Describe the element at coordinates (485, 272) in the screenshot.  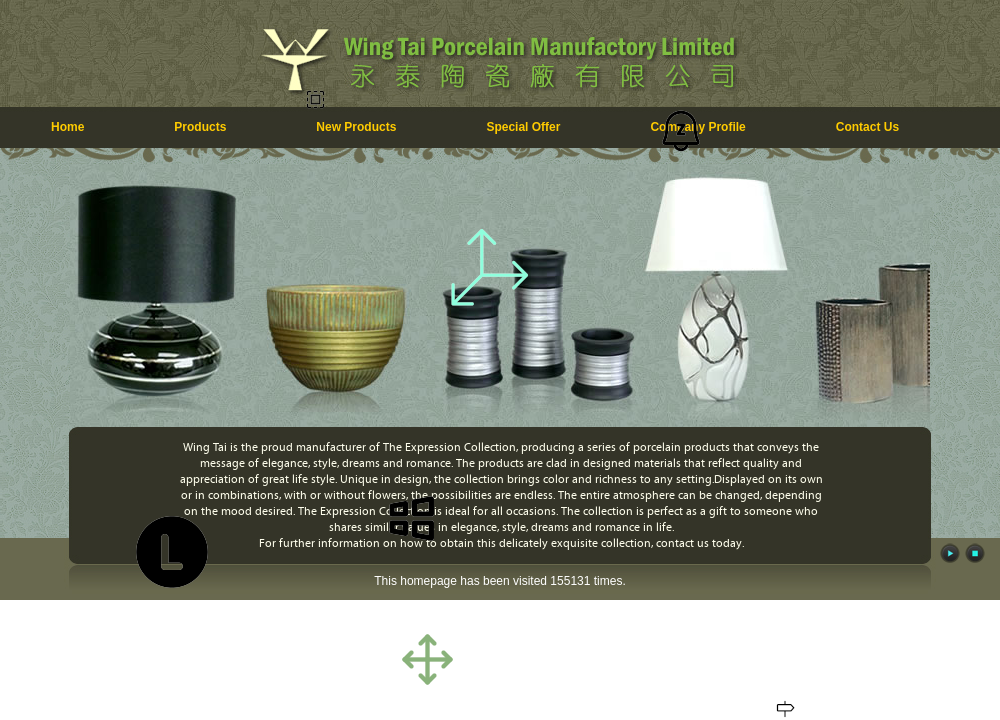
I see `3D vector or axis visualization tool` at that location.